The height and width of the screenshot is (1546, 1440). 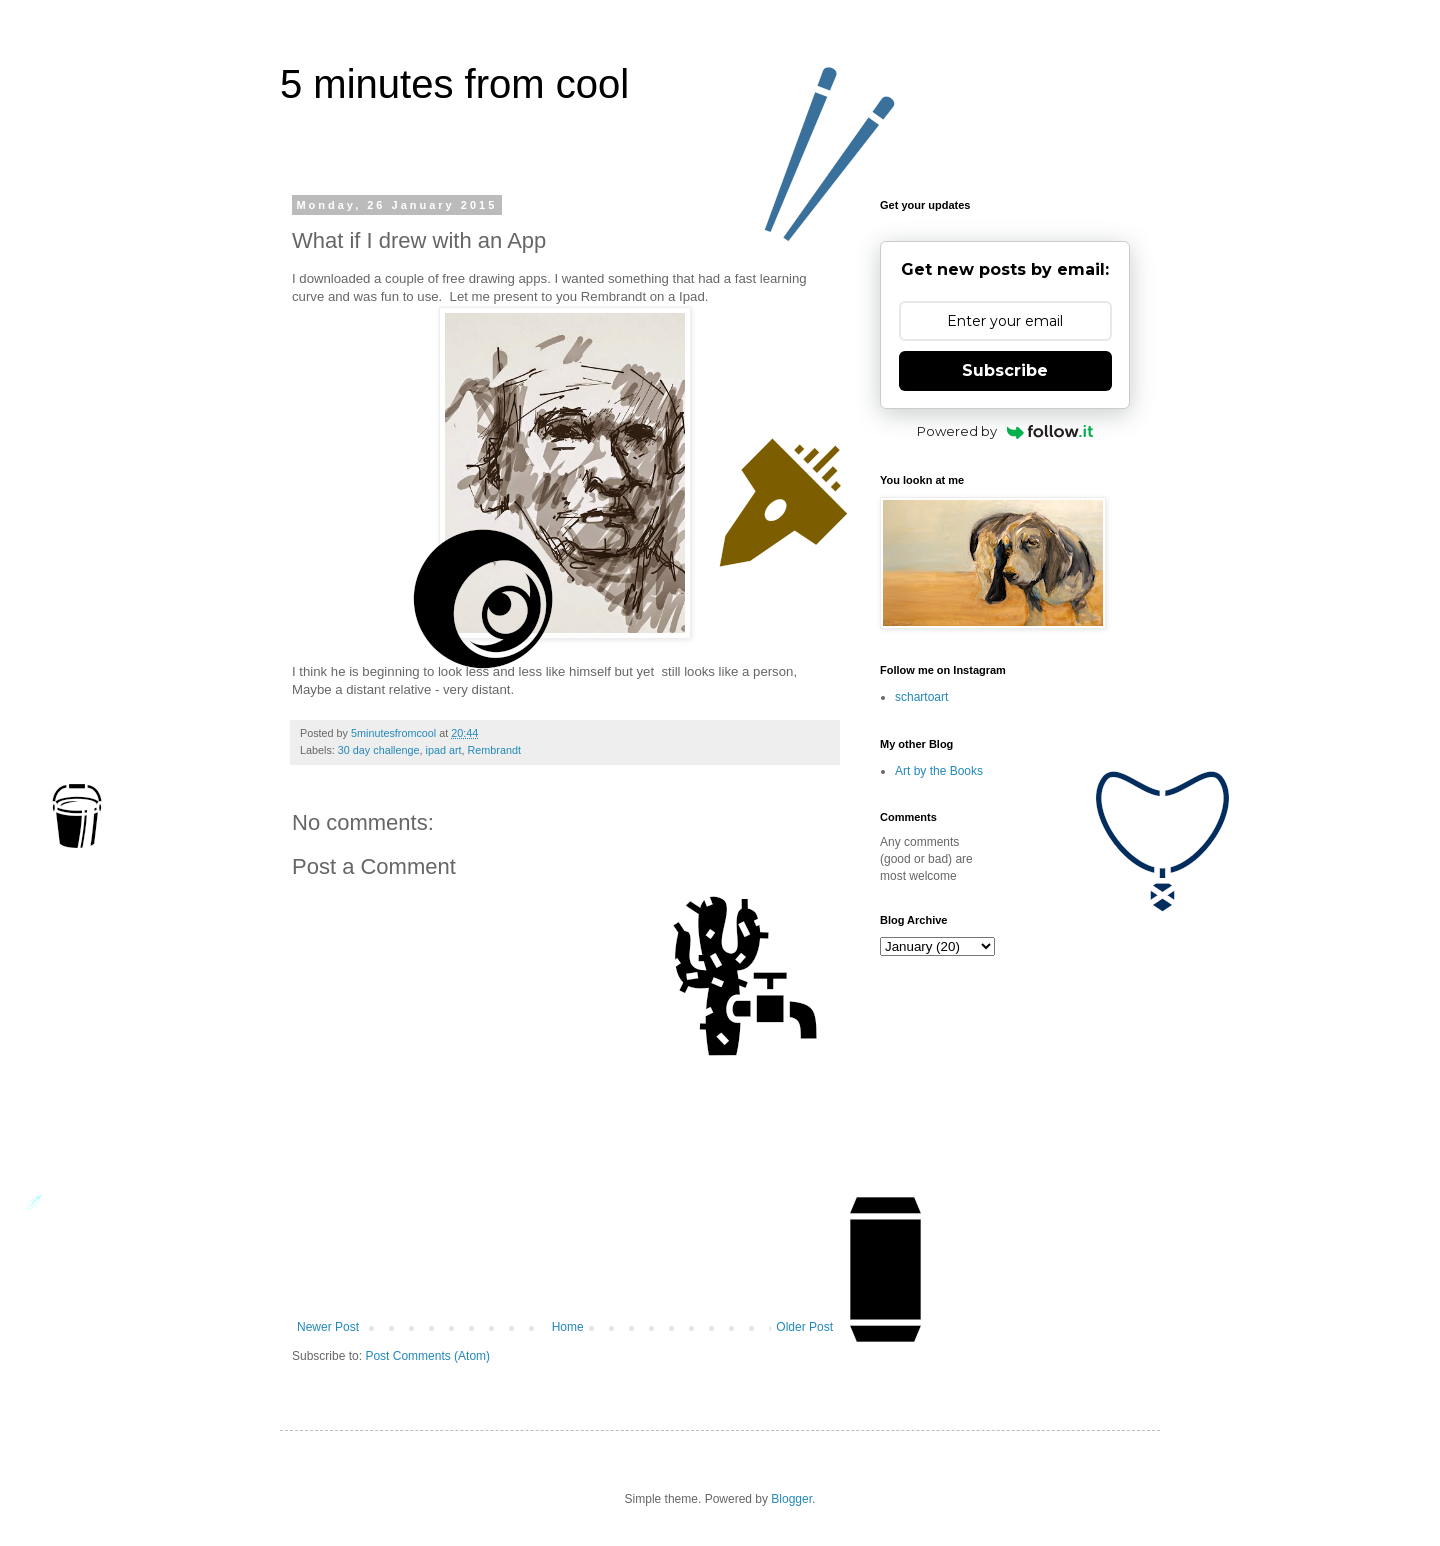 I want to click on indicates early stage or growth phase in a game, so click(x=34, y=1202).